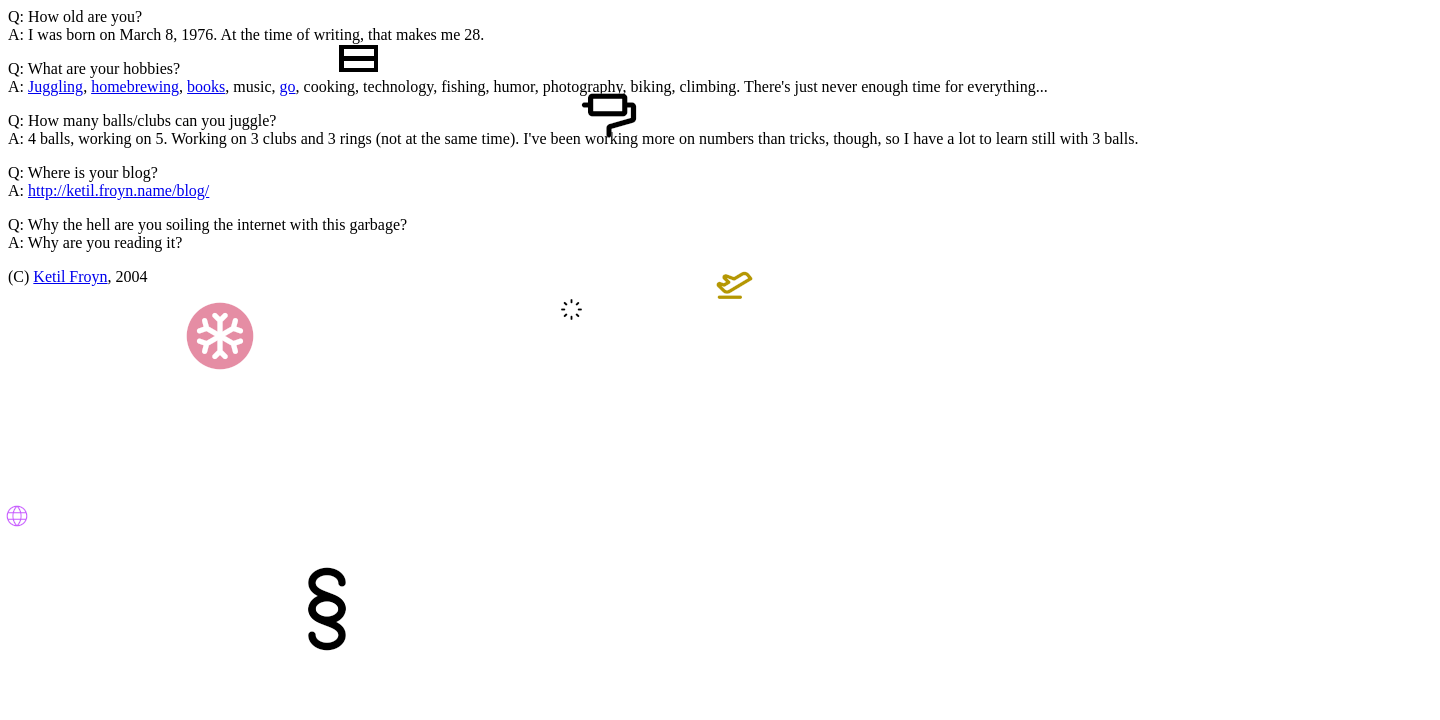  What do you see at coordinates (220, 336) in the screenshot?
I see `toggle cooling or air conditioning mode` at bounding box center [220, 336].